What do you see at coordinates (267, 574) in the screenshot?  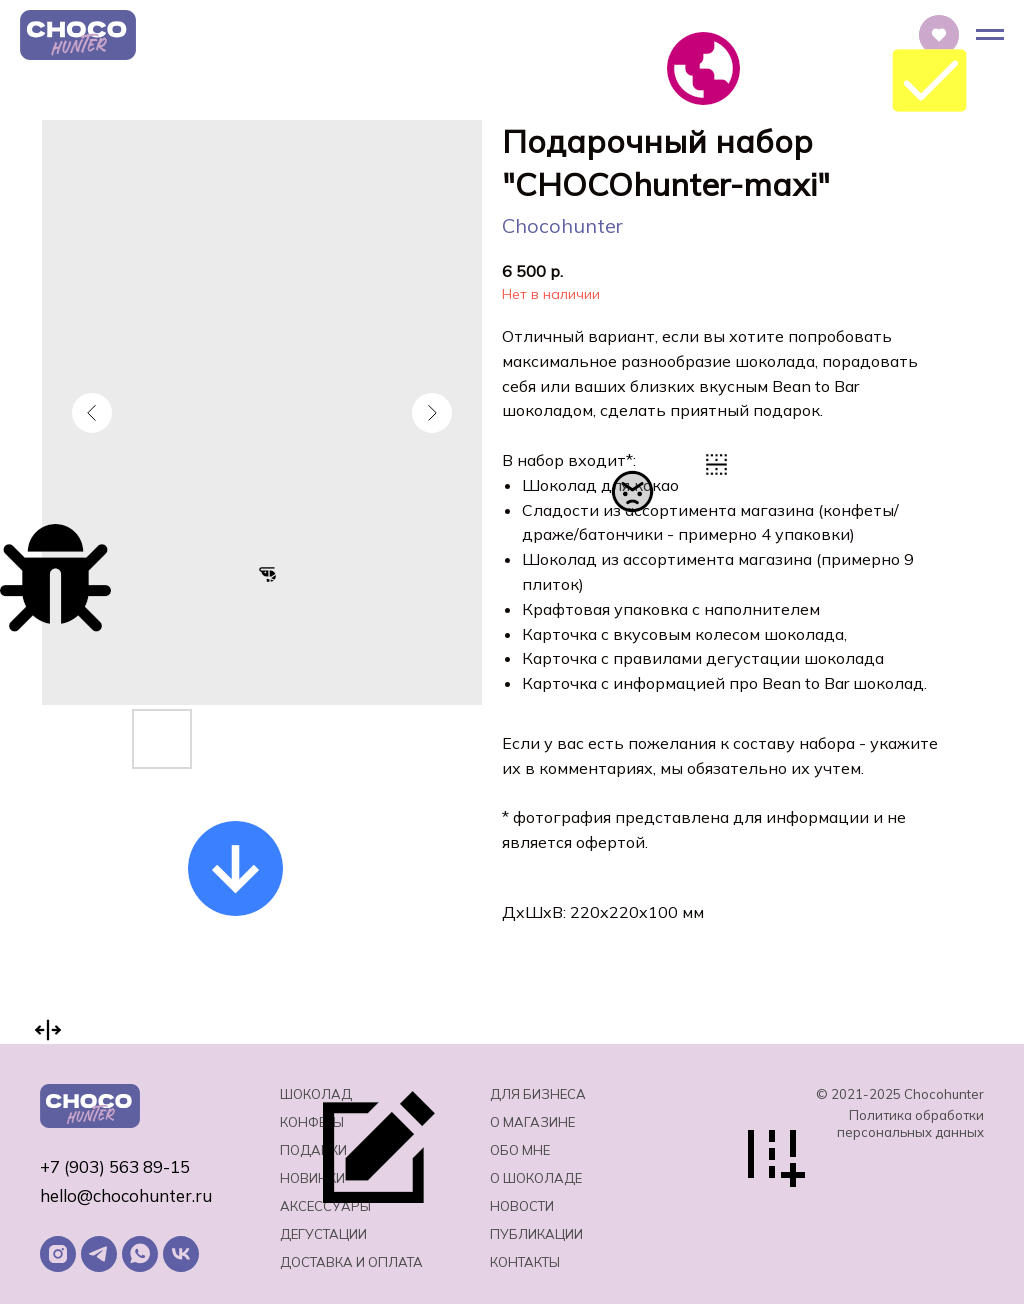 I see `indicates seafood or shellfish menu items` at bounding box center [267, 574].